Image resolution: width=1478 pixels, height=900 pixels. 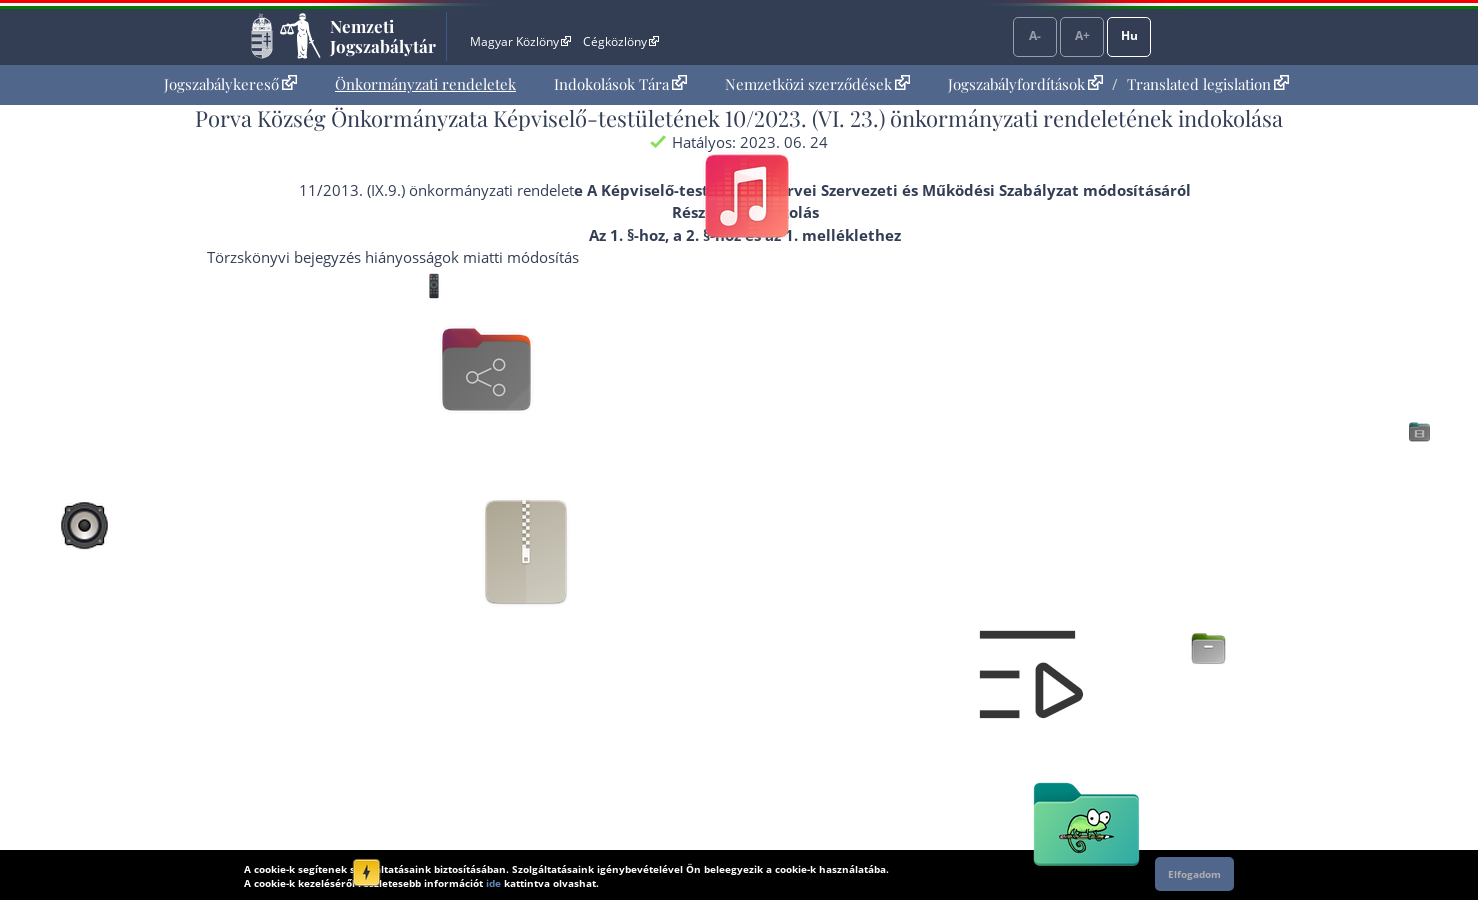 I want to click on access power management settings, so click(x=366, y=872).